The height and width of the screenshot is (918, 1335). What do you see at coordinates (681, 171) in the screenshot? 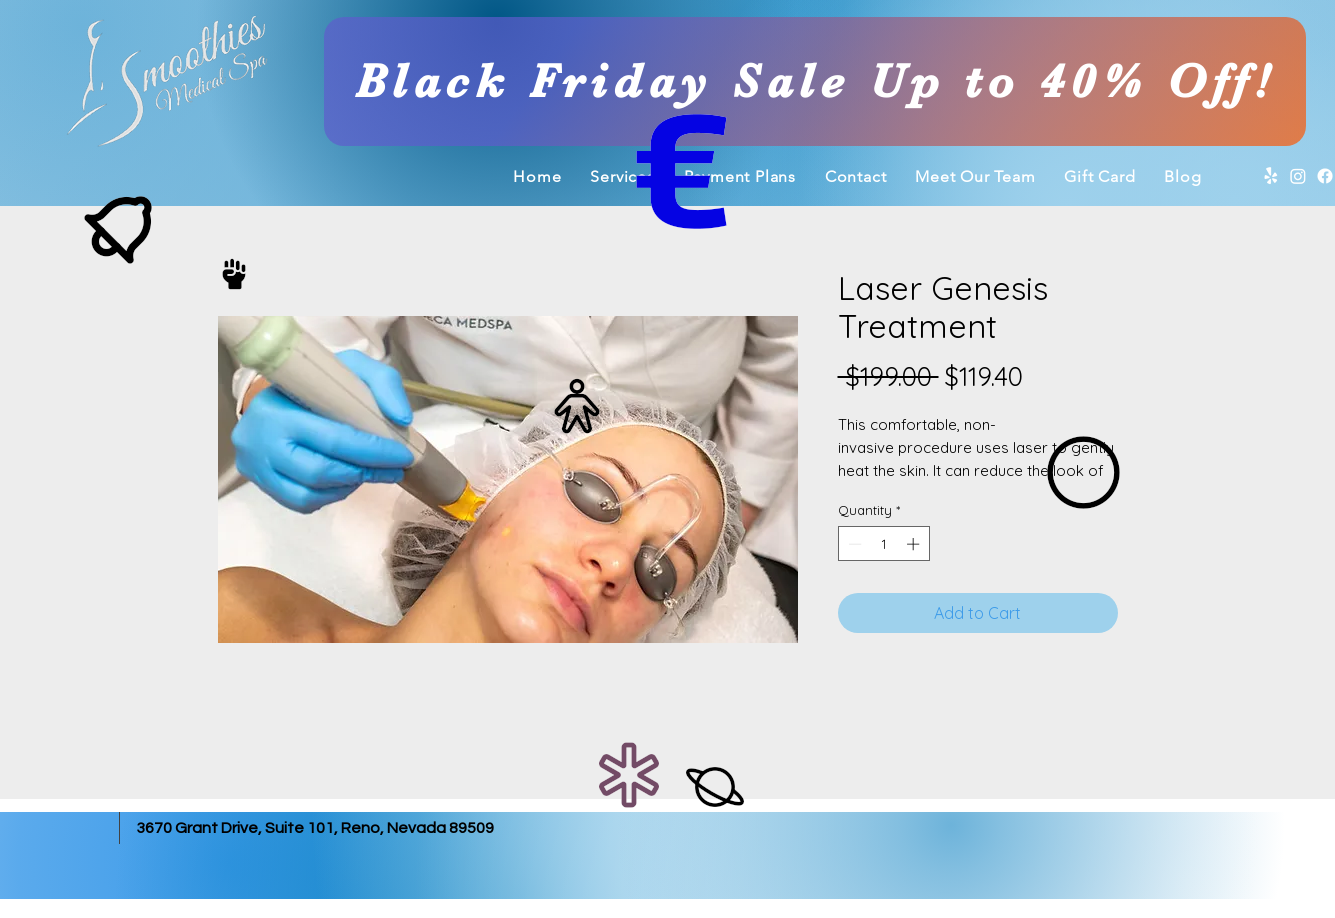
I see `view prices in euros` at bounding box center [681, 171].